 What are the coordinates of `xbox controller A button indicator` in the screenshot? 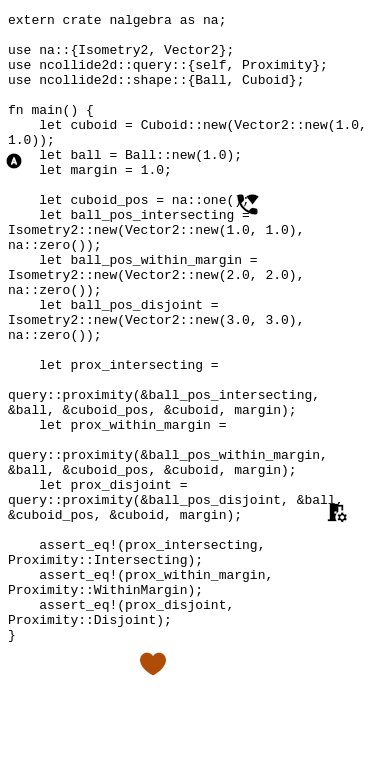 It's located at (14, 161).